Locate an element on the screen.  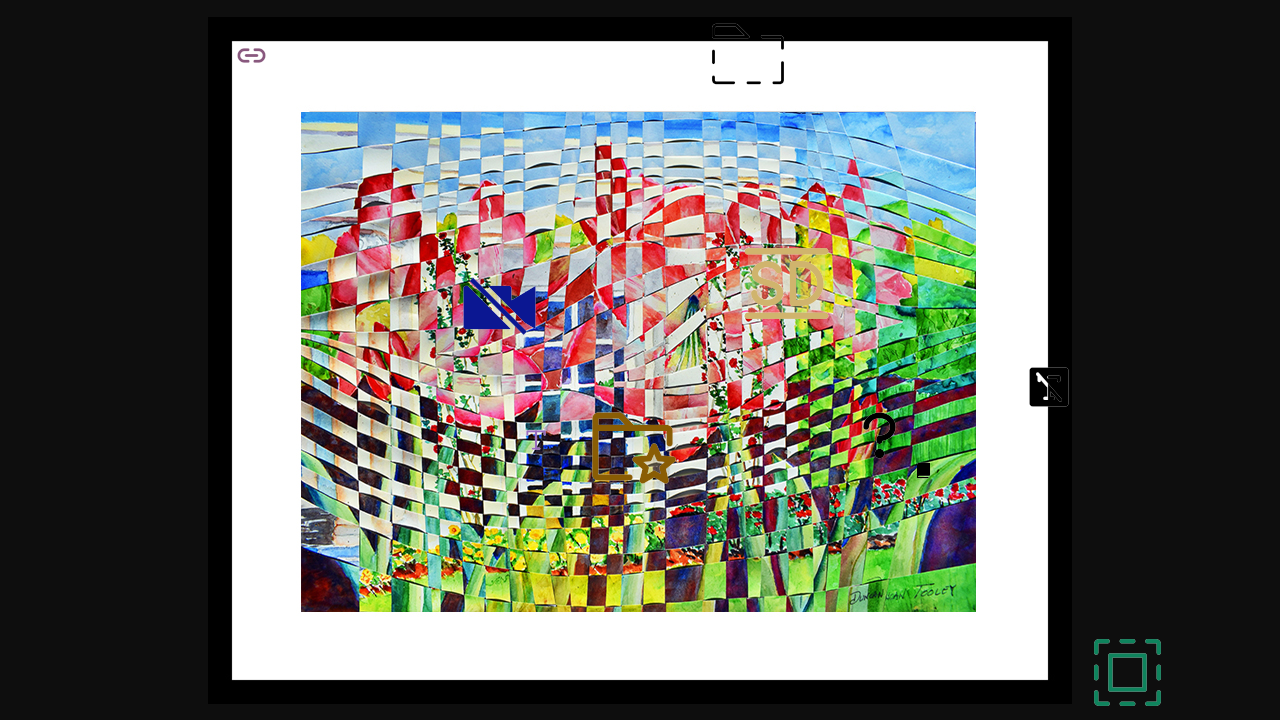
disable text formatting is located at coordinates (1049, 387).